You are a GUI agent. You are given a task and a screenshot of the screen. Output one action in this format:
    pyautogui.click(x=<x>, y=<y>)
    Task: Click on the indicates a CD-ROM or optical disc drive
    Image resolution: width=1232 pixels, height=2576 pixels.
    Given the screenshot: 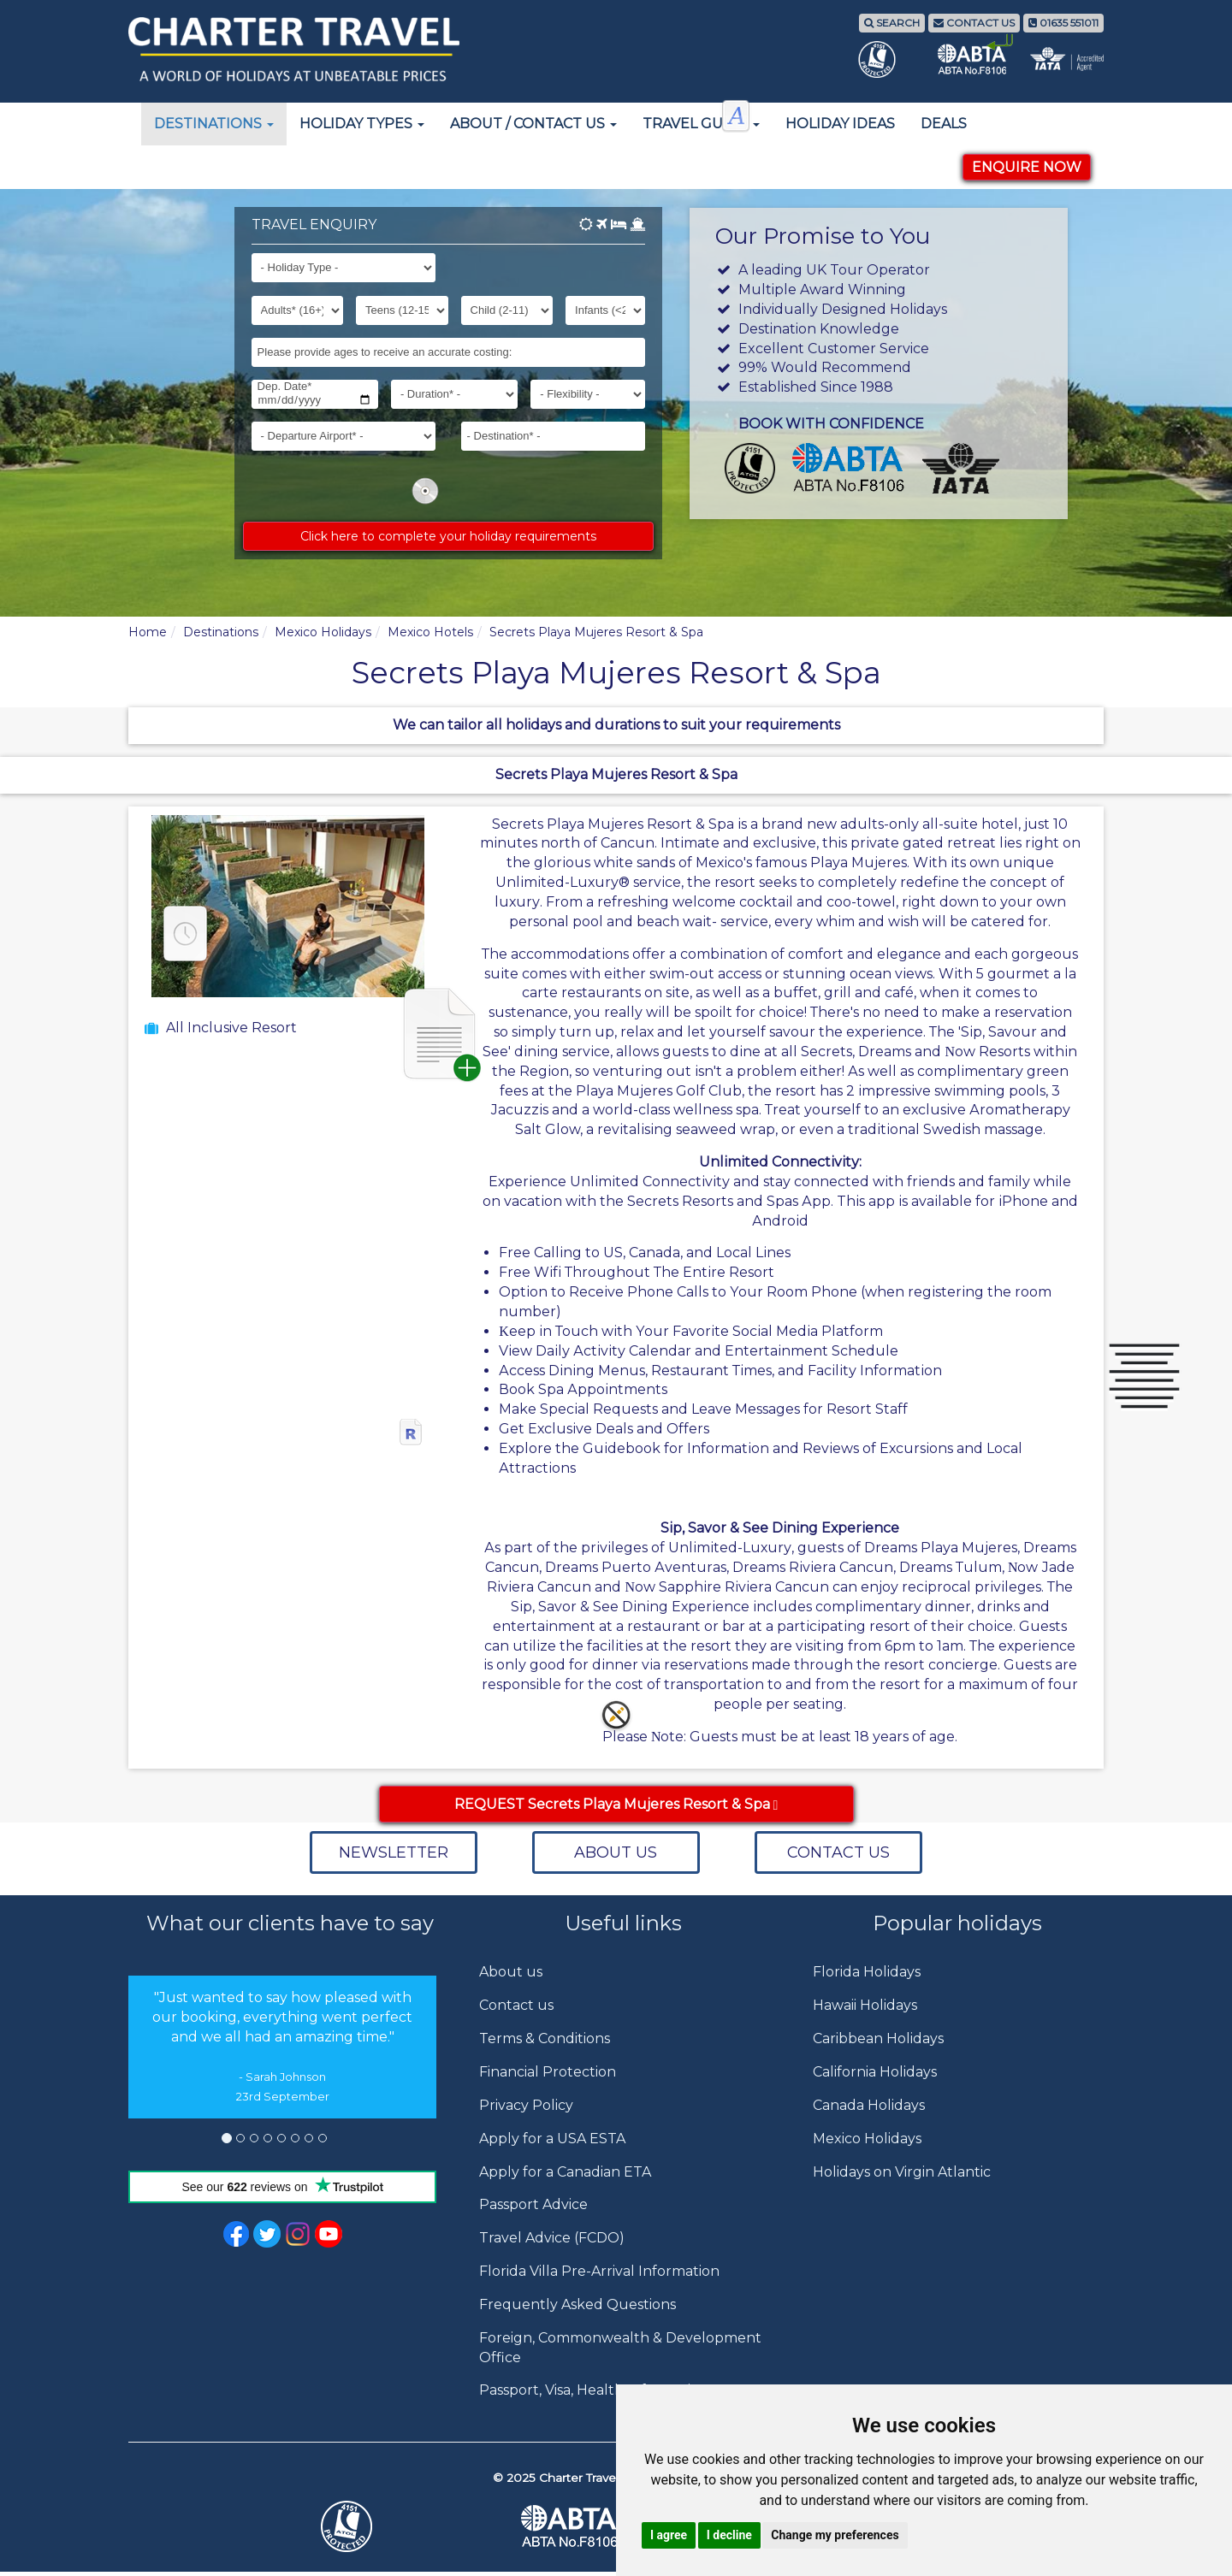 What is the action you would take?
    pyautogui.click(x=425, y=491)
    